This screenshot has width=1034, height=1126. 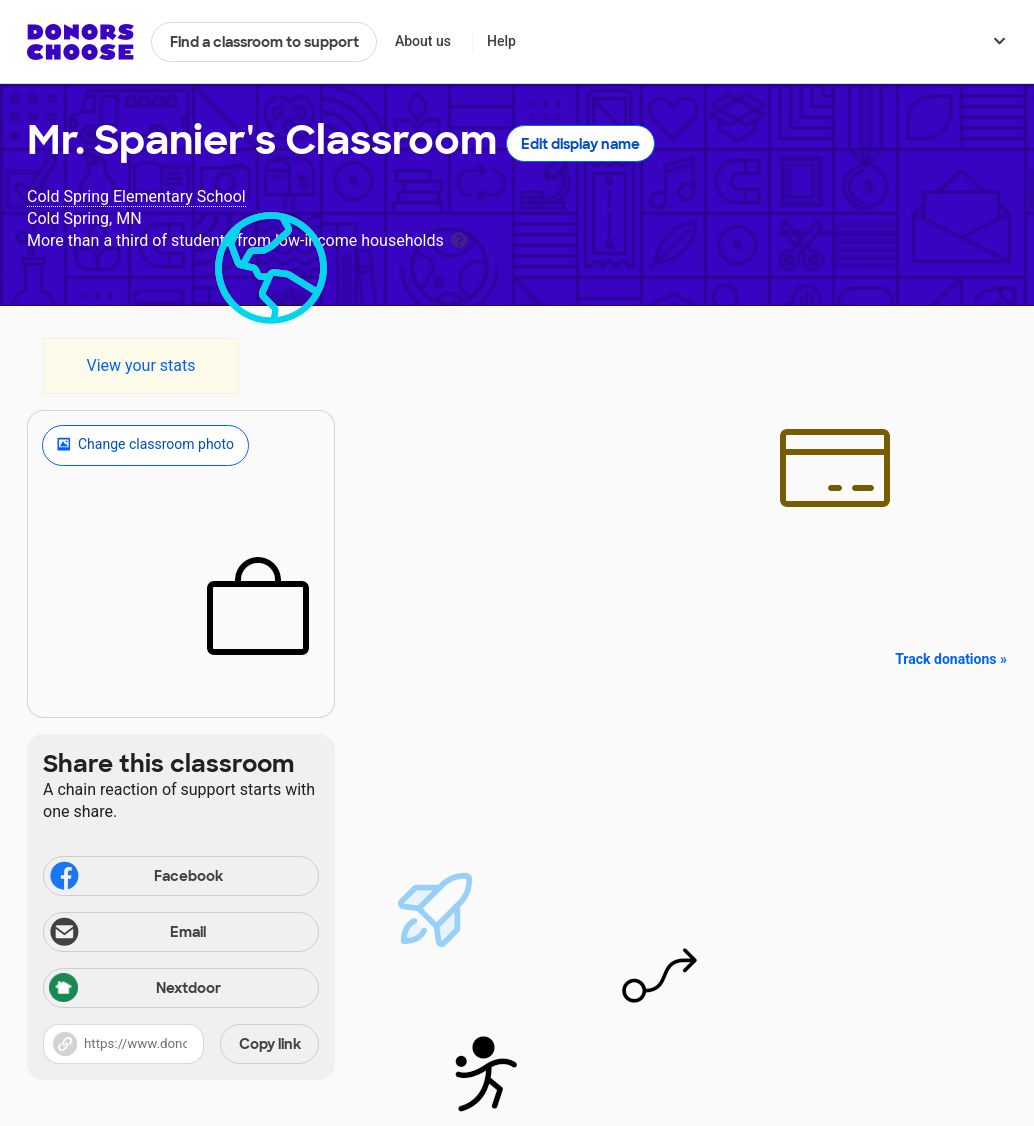 I want to click on launch or deploy a project, so click(x=436, y=908).